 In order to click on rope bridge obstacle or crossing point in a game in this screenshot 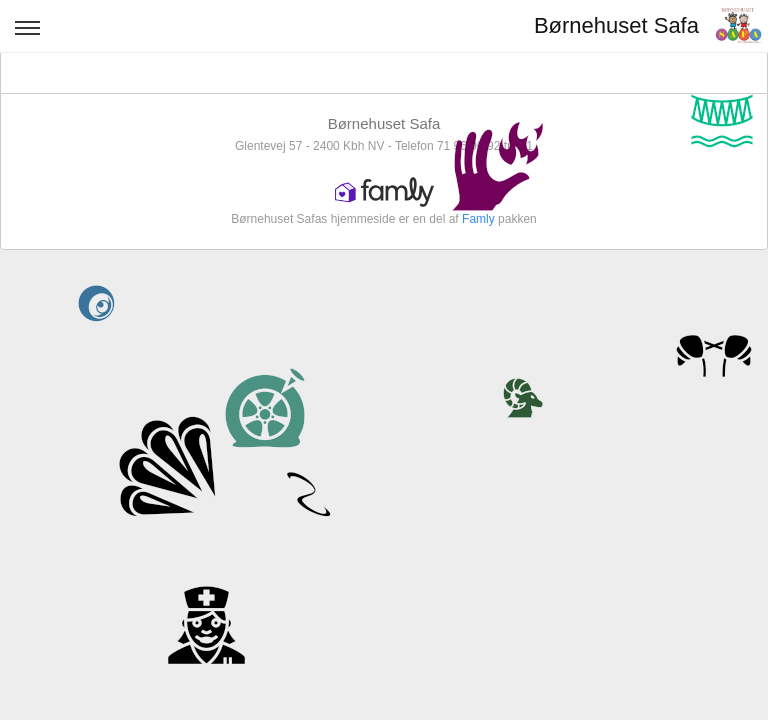, I will do `click(722, 118)`.